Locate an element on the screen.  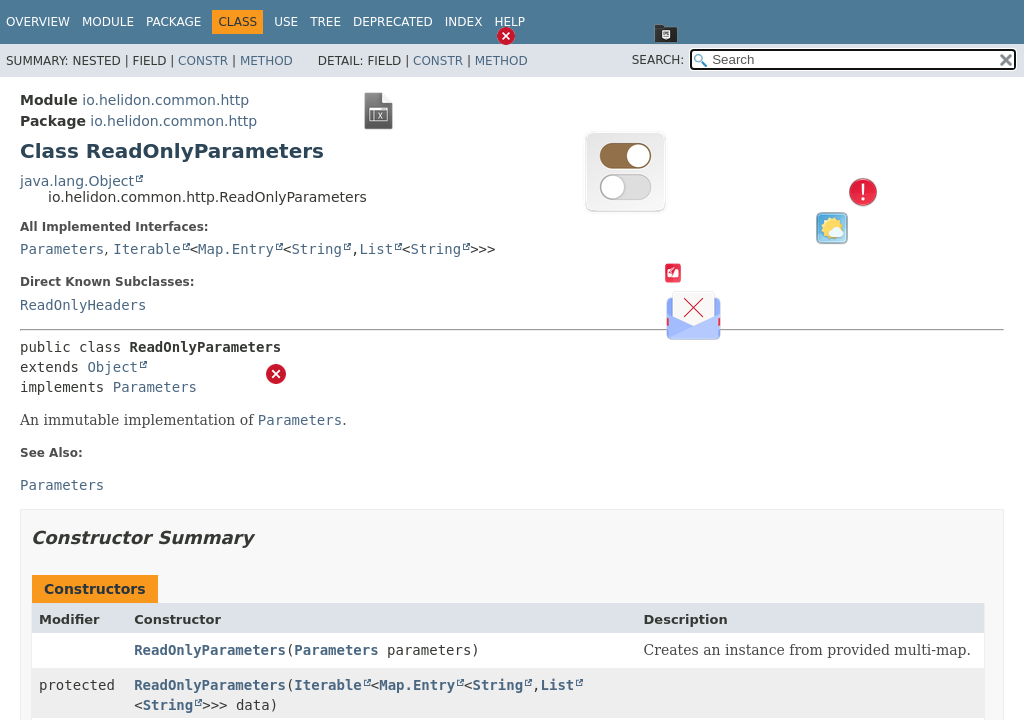
close the current window is located at coordinates (506, 36).